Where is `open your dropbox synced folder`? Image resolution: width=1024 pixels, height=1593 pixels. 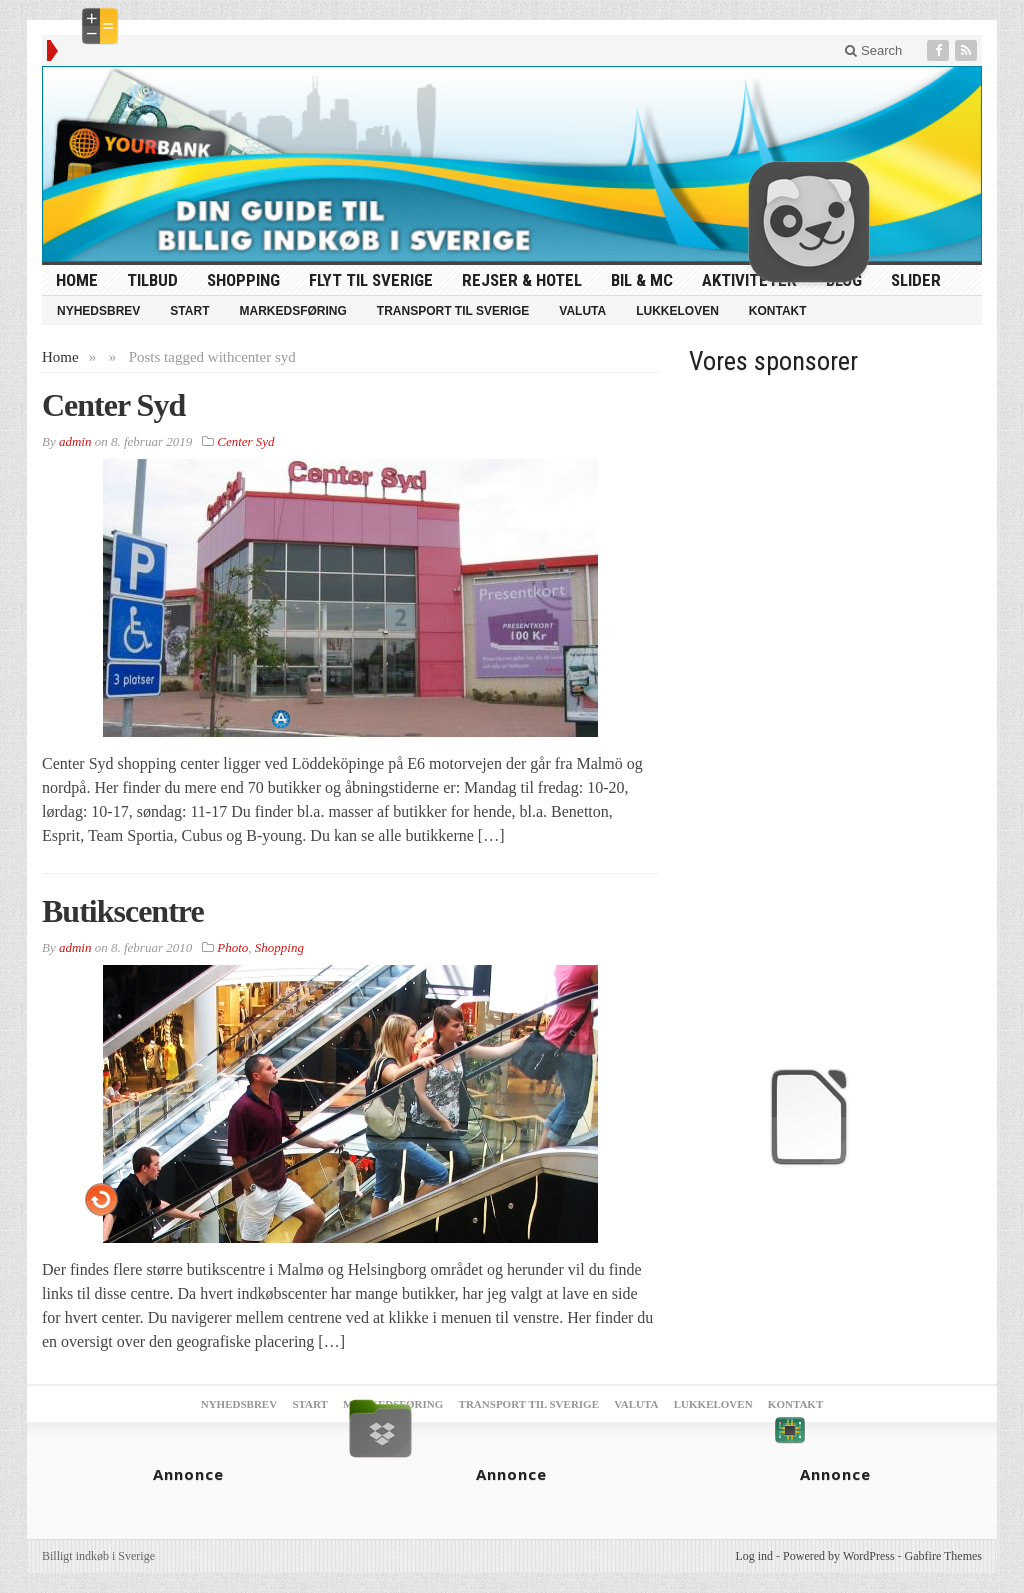 open your dropbox synced folder is located at coordinates (380, 1428).